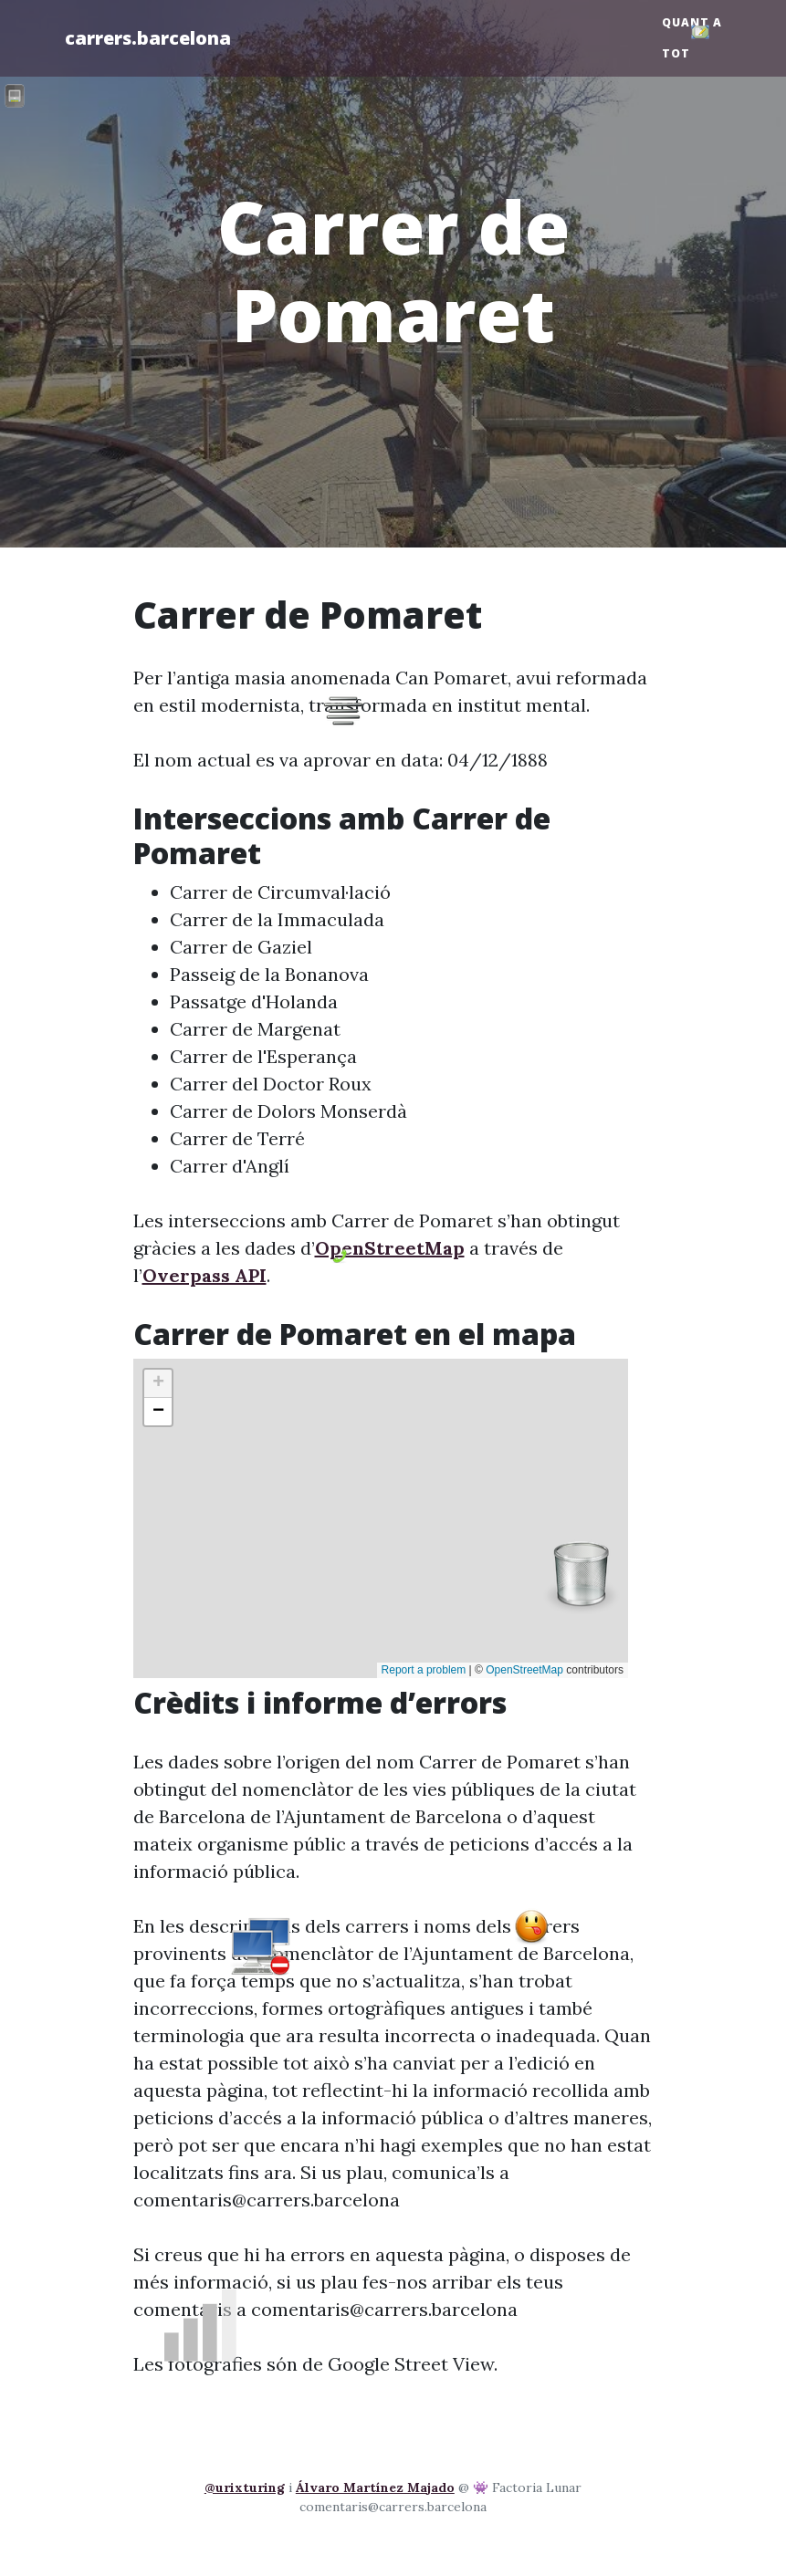  I want to click on a sega genesis ROM file, so click(15, 96).